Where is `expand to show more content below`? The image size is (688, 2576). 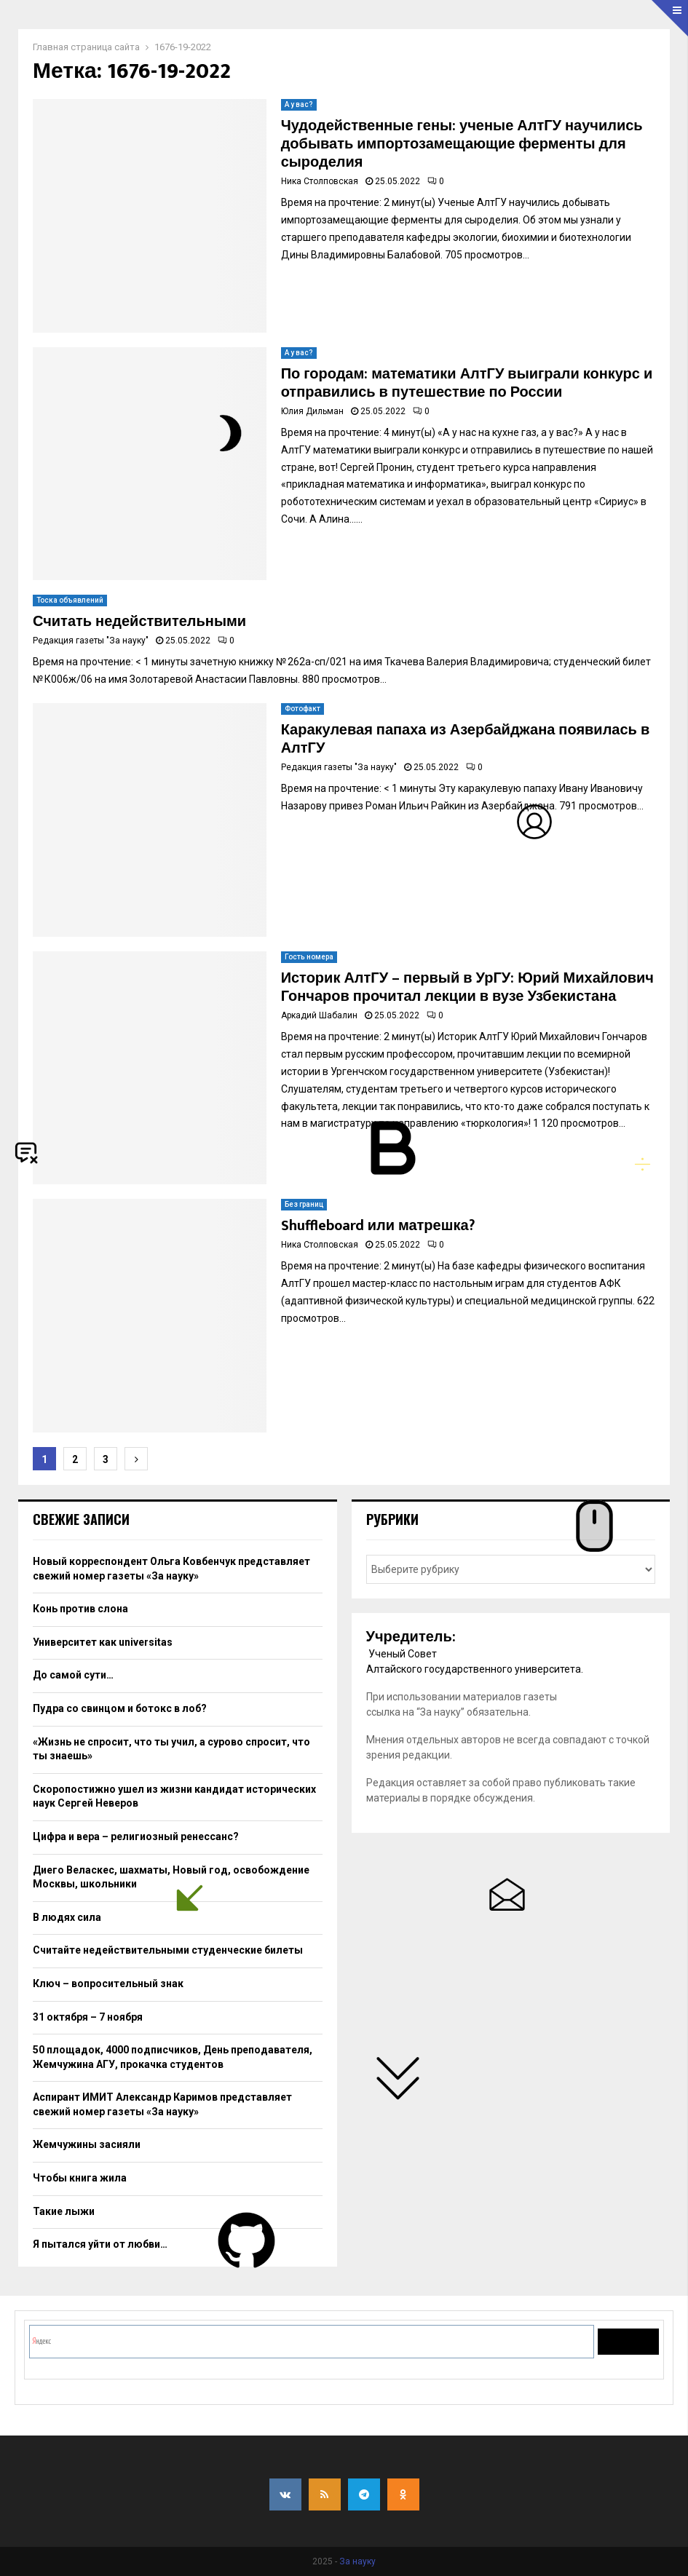 expand to show more content below is located at coordinates (398, 2076).